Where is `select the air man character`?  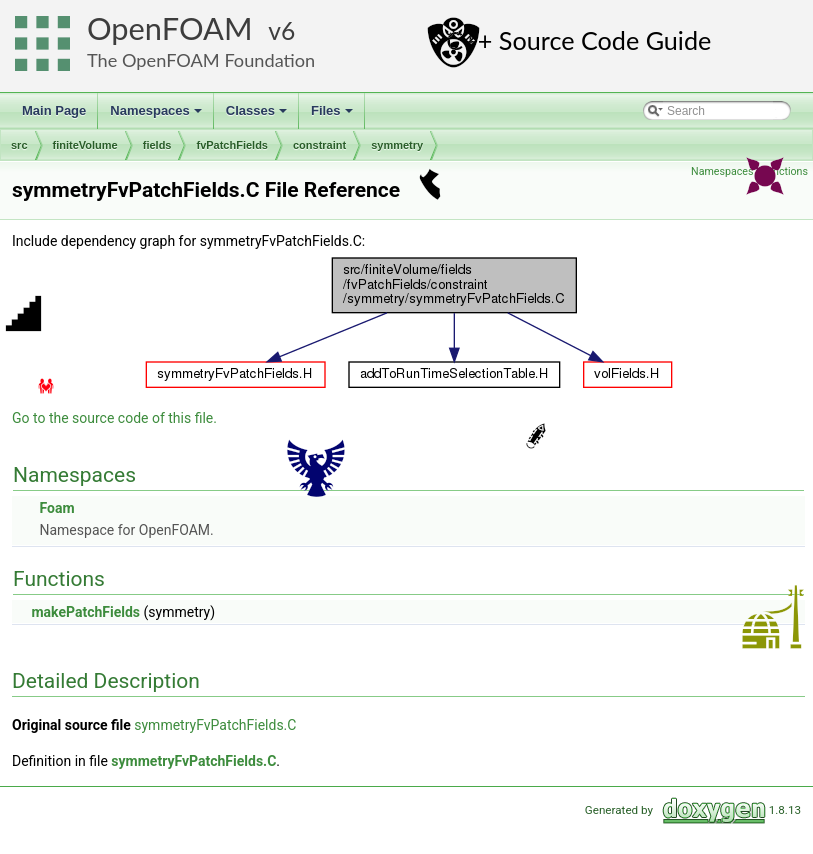
select the air man character is located at coordinates (453, 42).